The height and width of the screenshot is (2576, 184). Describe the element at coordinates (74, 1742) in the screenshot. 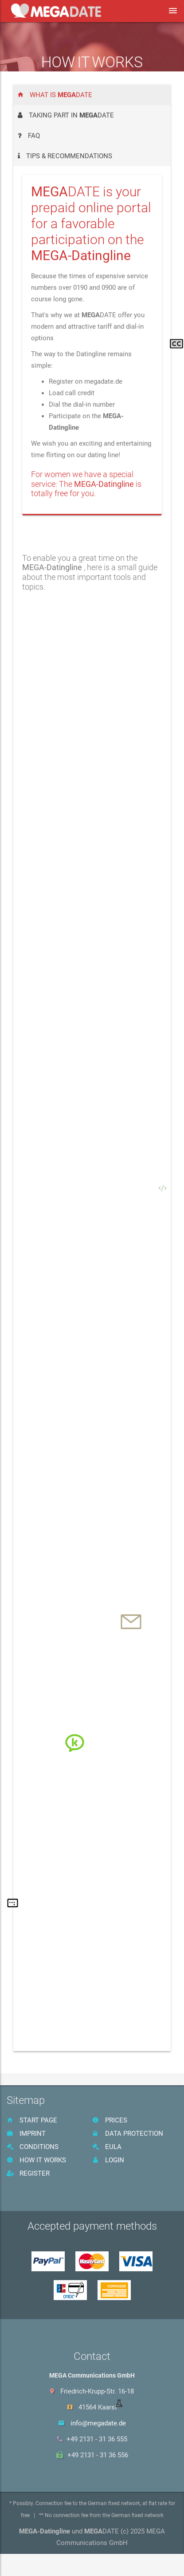

I see `open KakaoTalk messaging app` at that location.